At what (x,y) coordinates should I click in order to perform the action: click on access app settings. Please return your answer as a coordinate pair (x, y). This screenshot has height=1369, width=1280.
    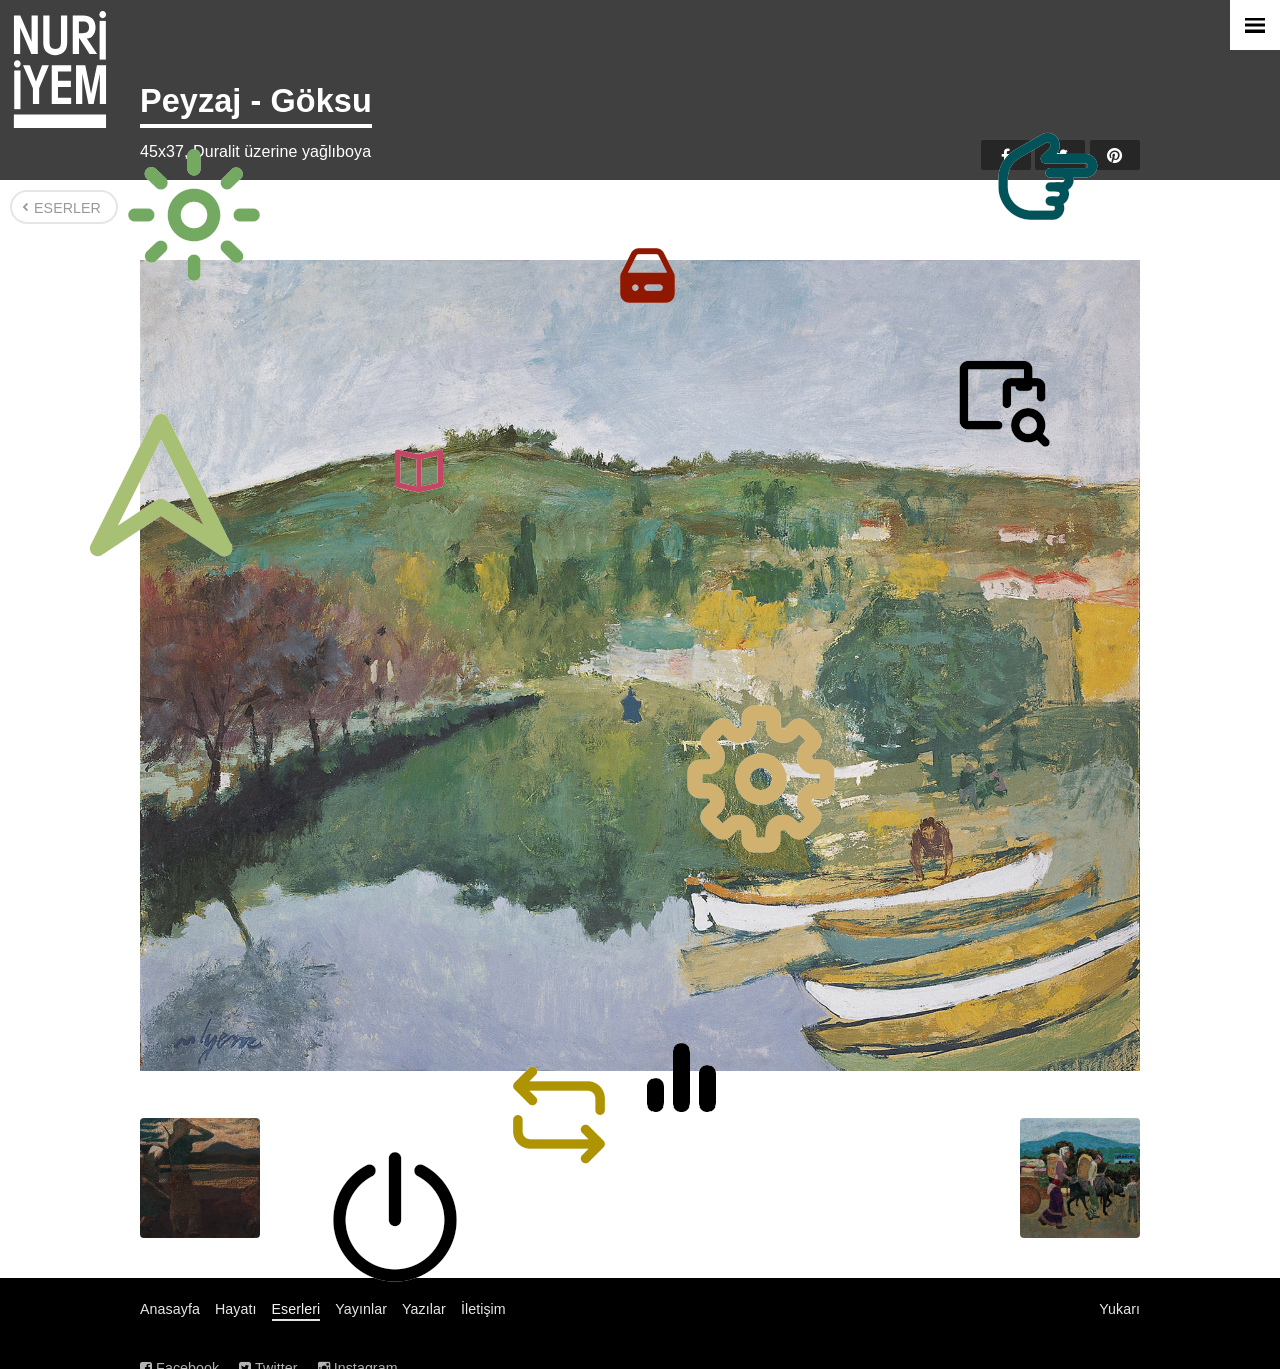
    Looking at the image, I should click on (761, 779).